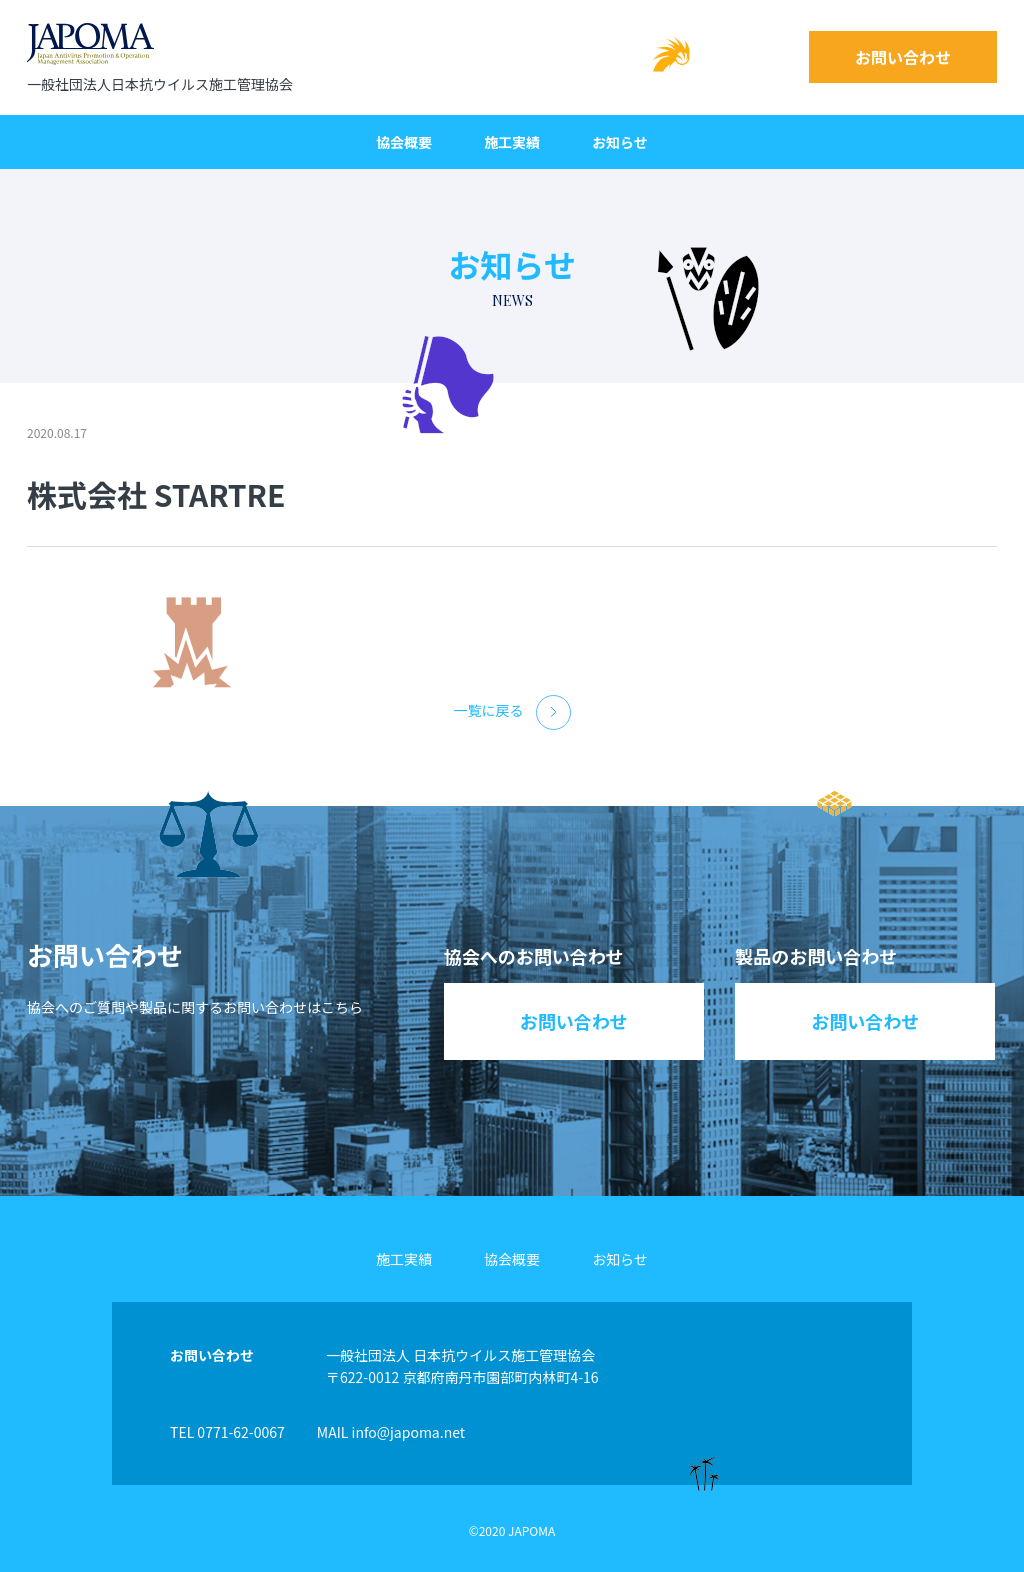 The image size is (1024, 1572). I want to click on cast an electrical or lightning spell, so click(671, 53).